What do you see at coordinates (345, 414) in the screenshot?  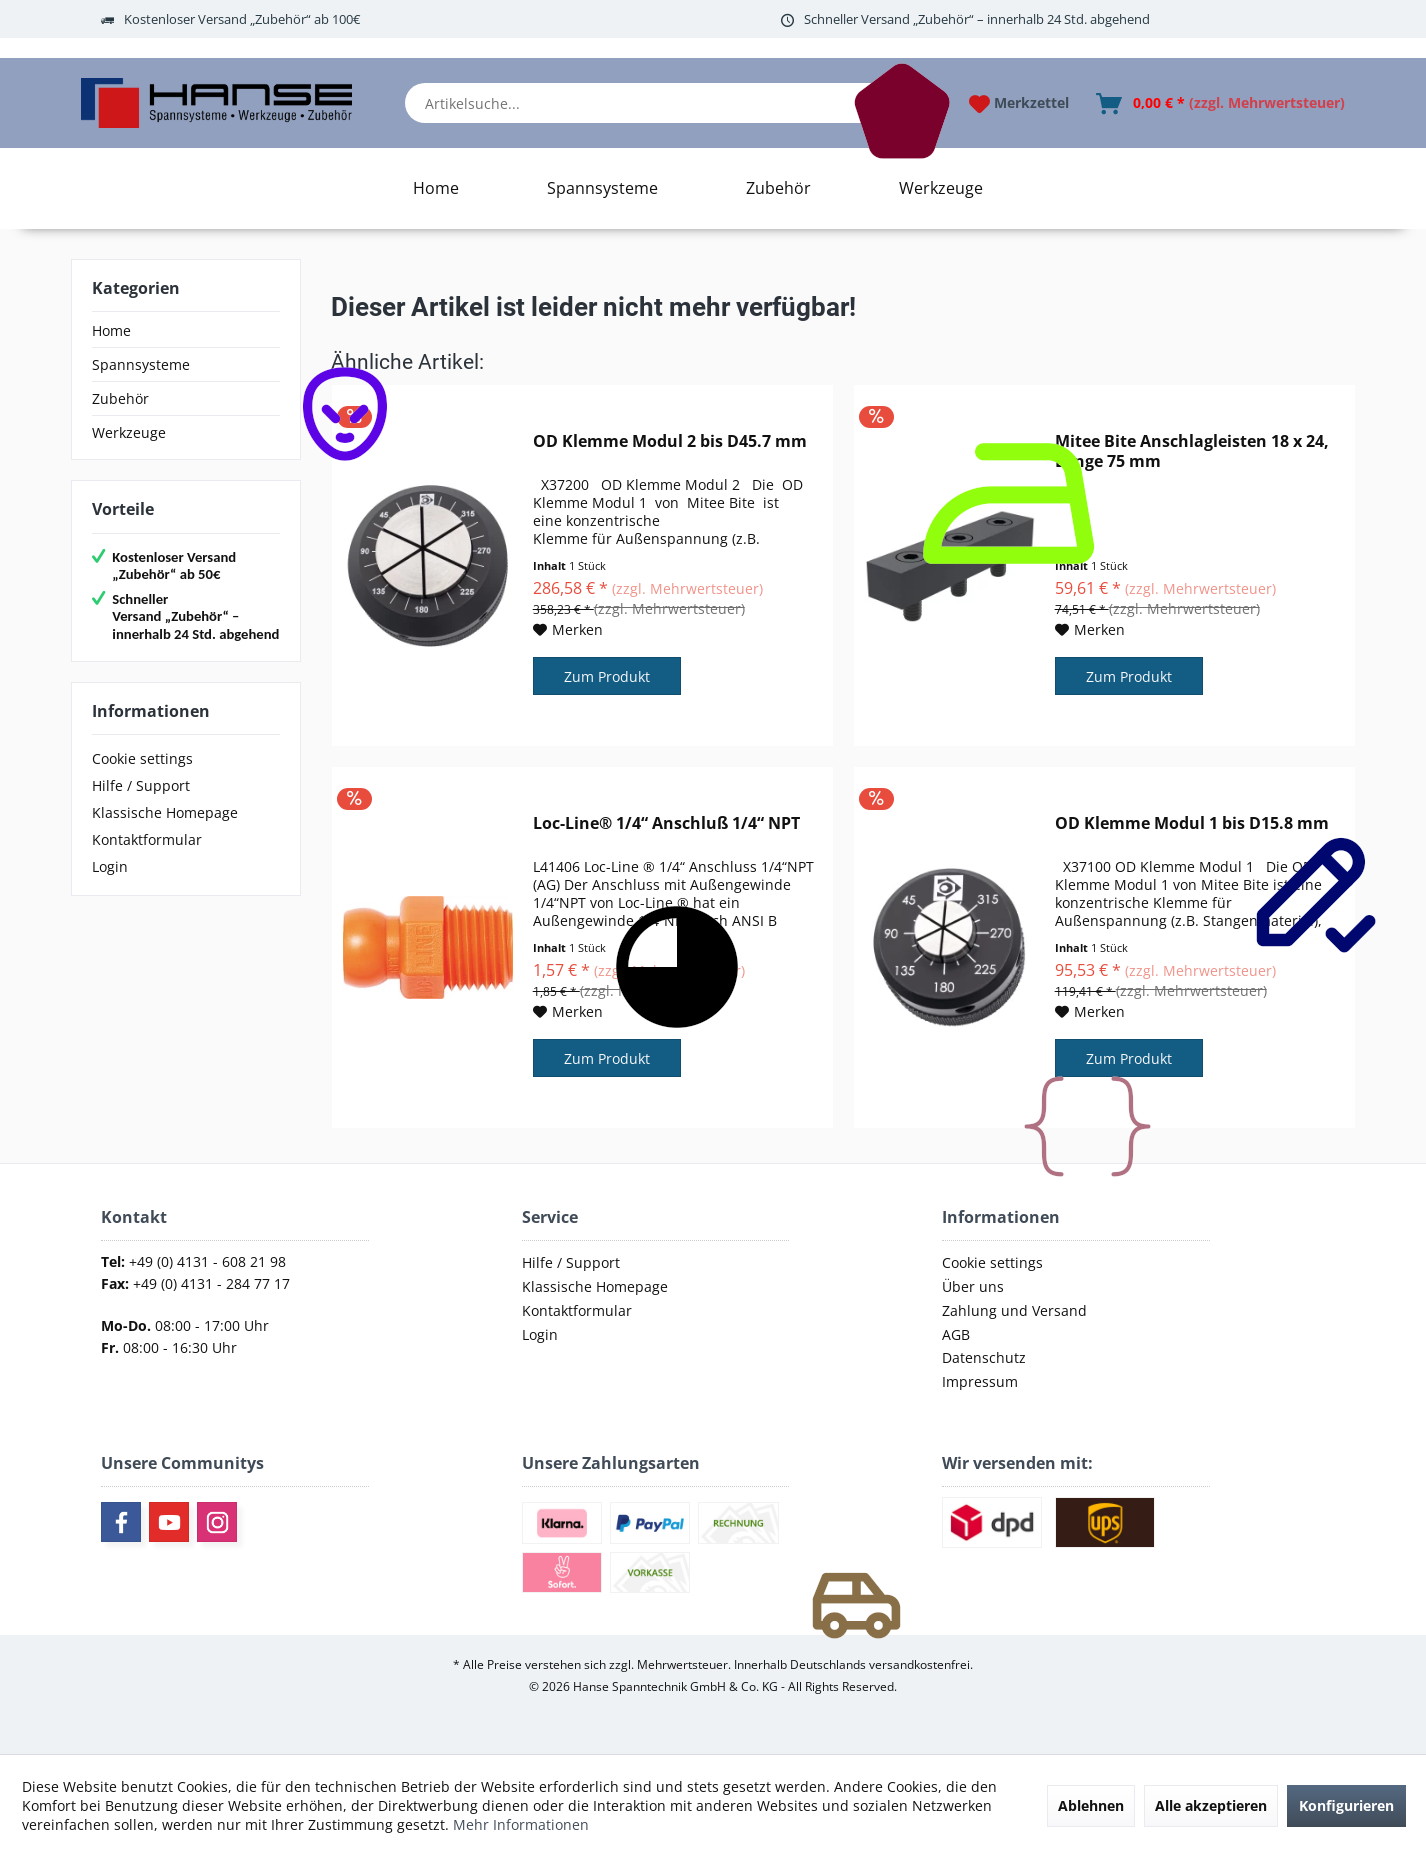 I see `indicates sci-fi or extraterrestrial content` at bounding box center [345, 414].